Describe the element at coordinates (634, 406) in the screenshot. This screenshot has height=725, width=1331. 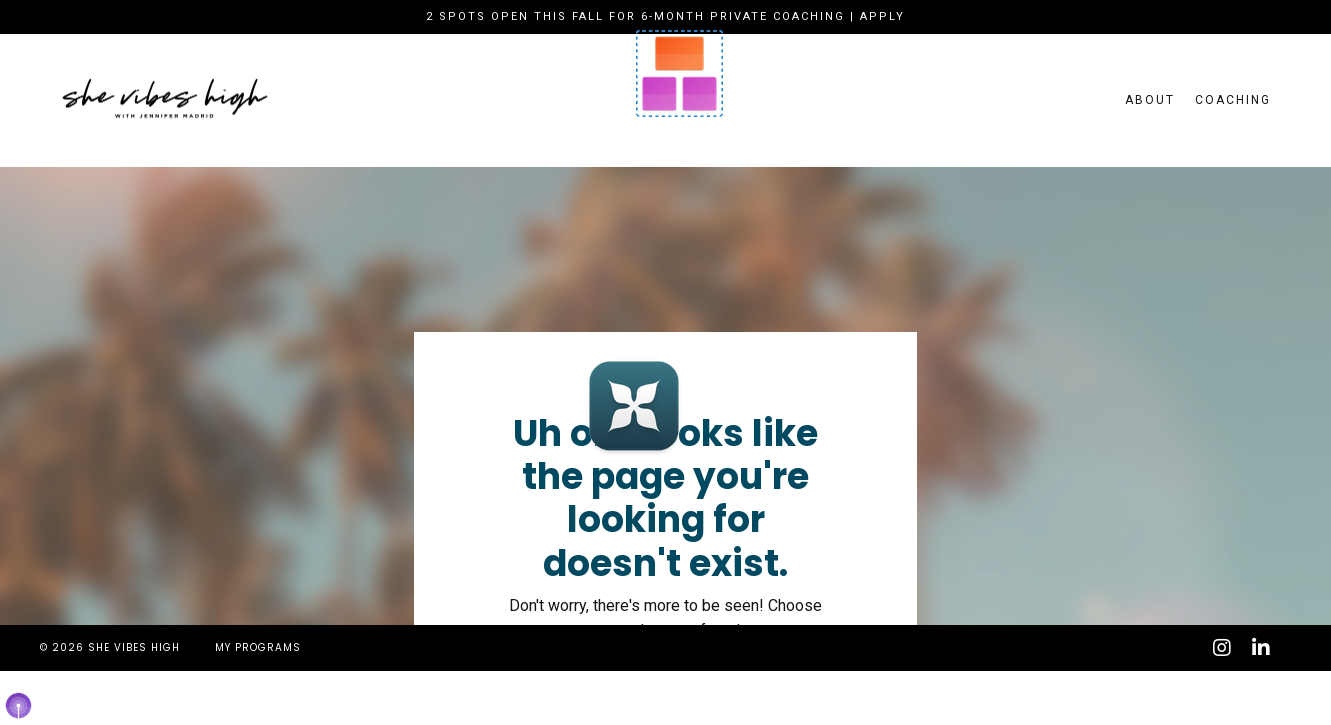
I see `open Ex Falso audio tag editor` at that location.